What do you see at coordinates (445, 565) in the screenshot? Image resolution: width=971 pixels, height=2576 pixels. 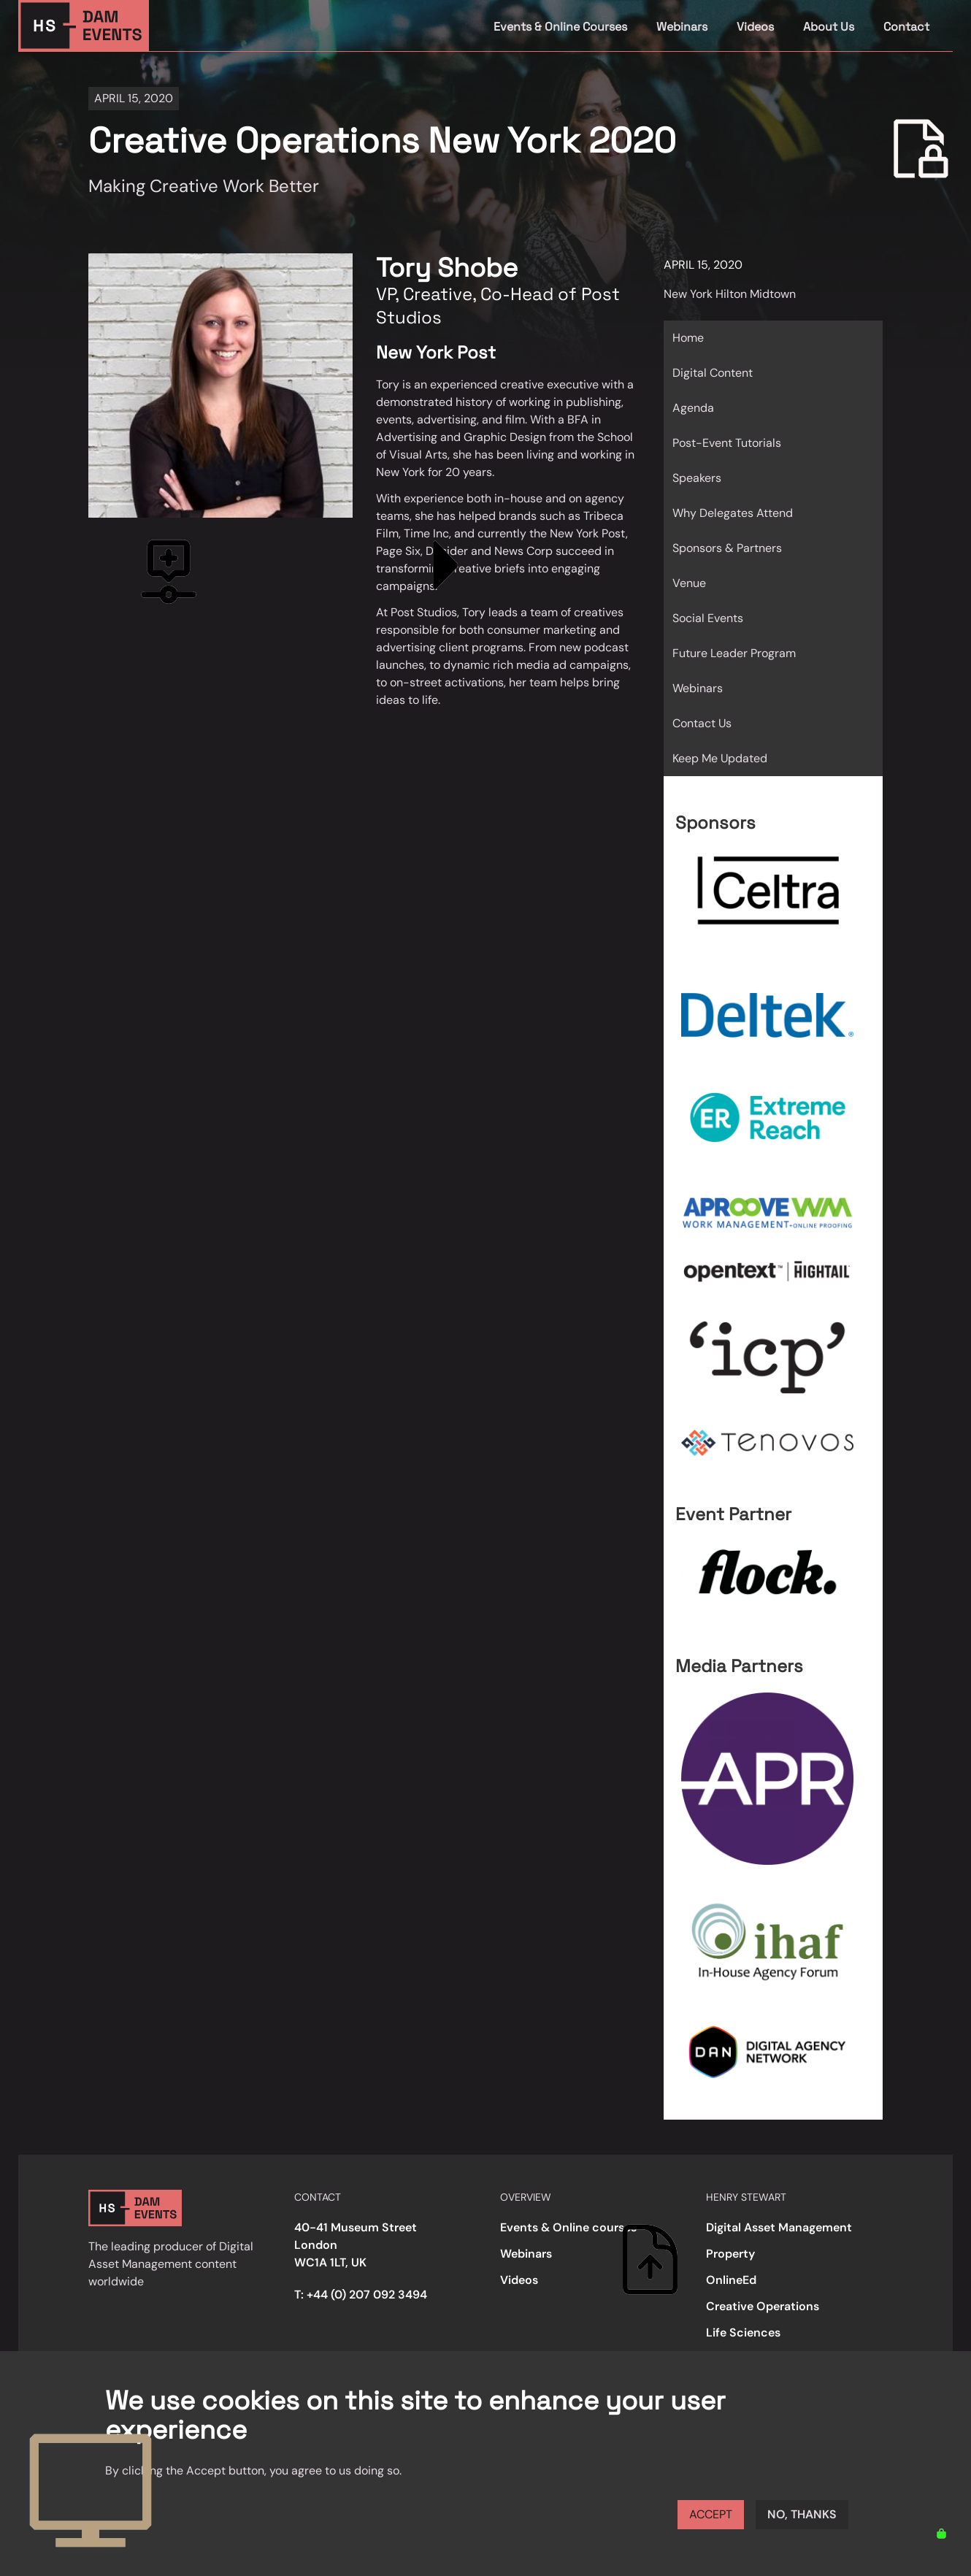 I see `play media or start playback` at bounding box center [445, 565].